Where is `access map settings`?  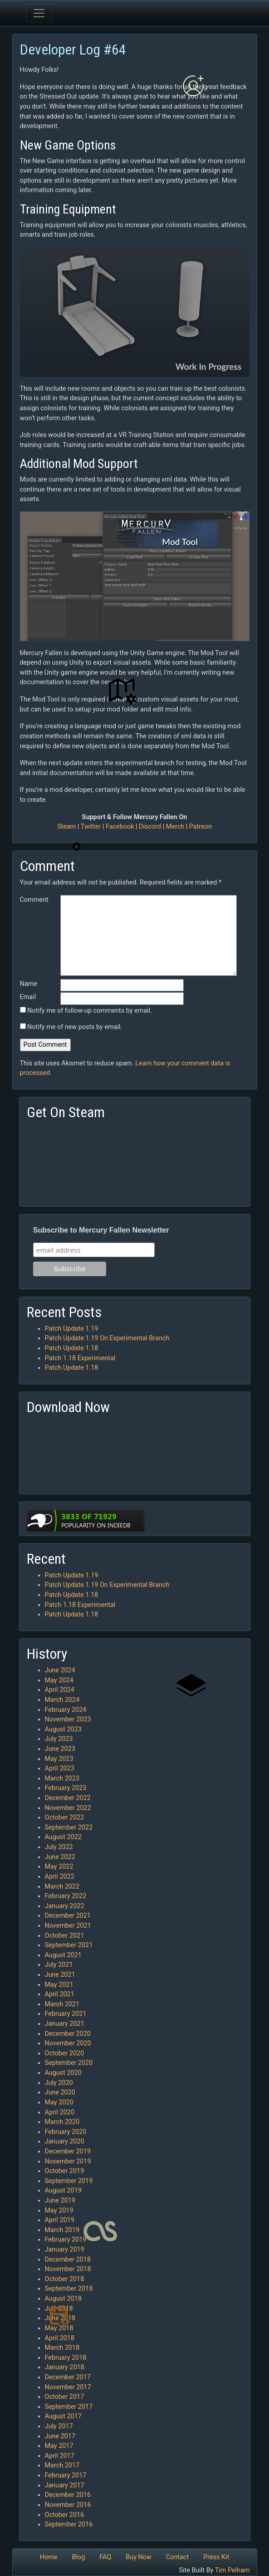
access map settings is located at coordinates (122, 690).